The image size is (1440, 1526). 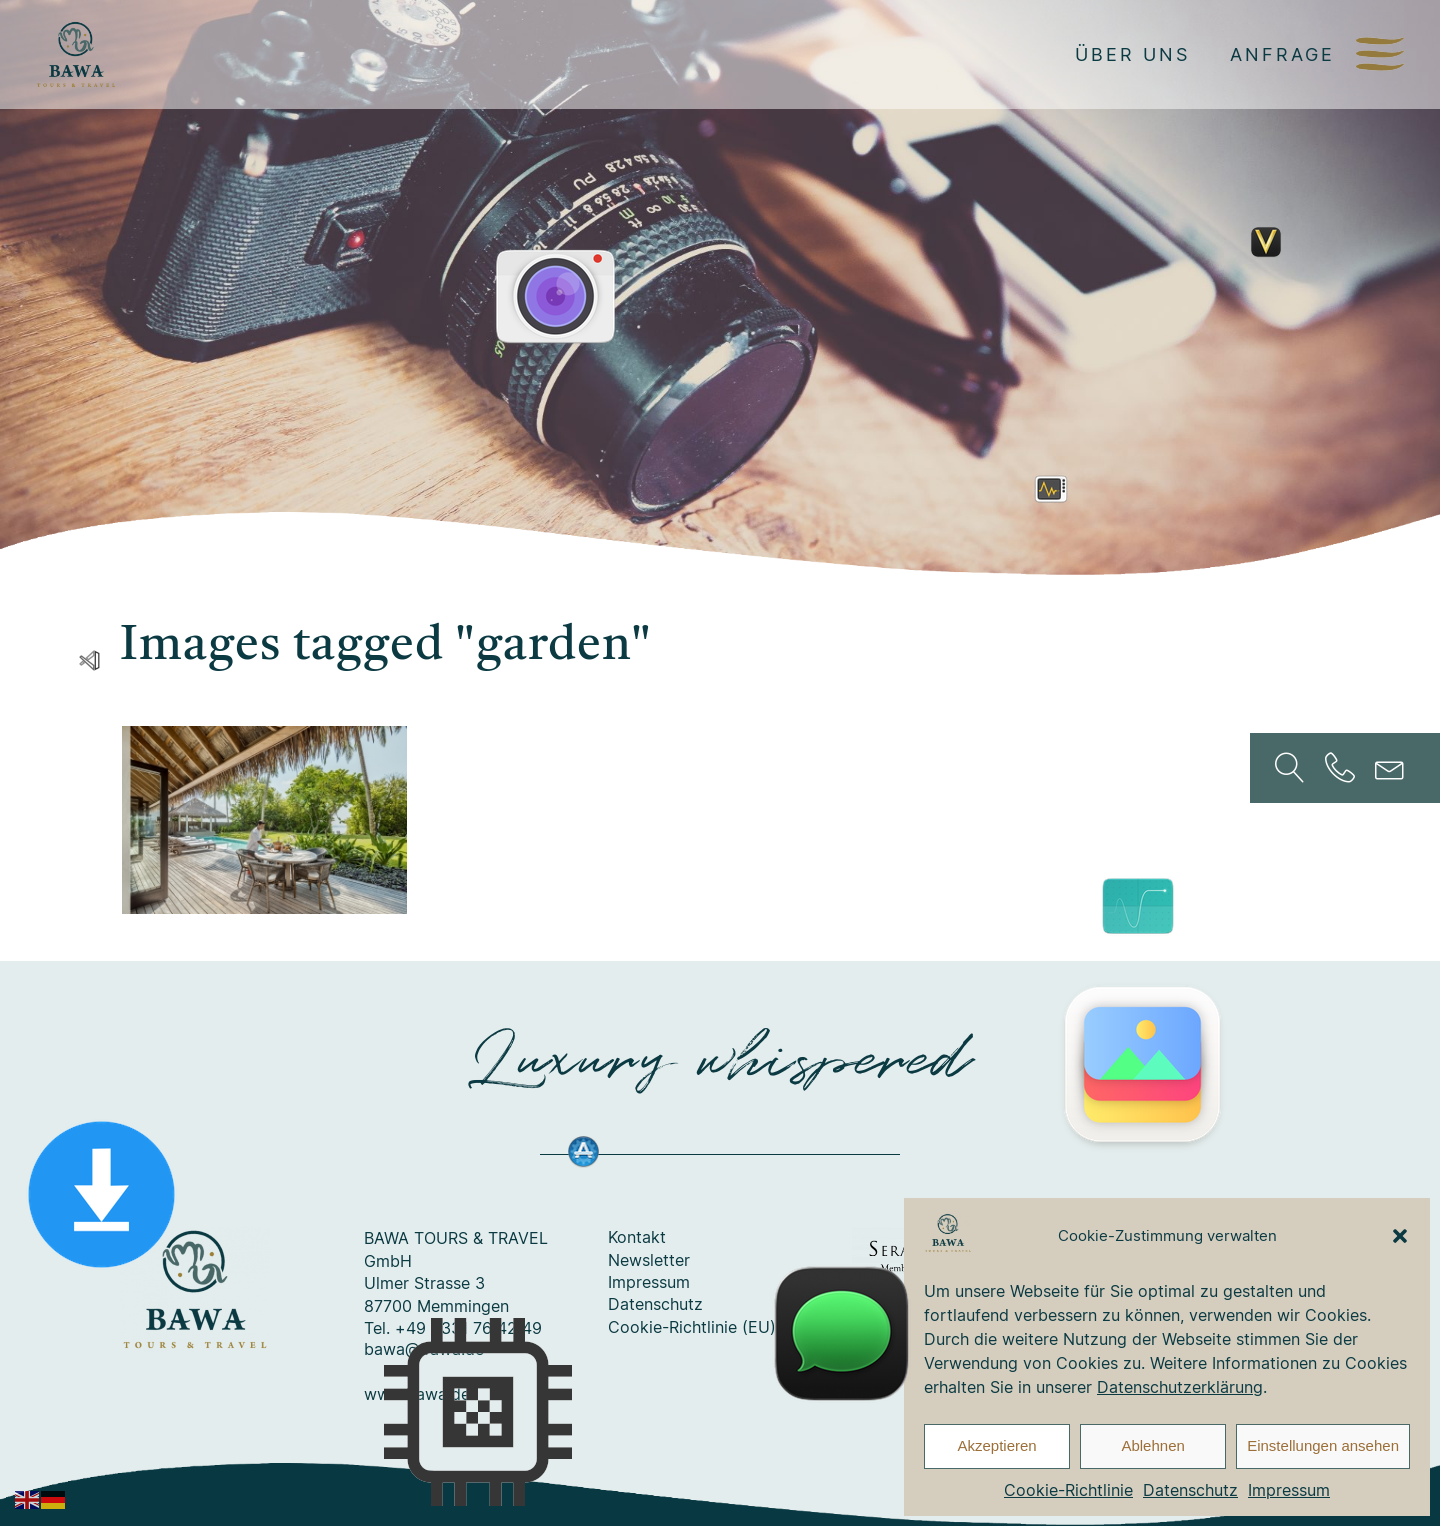 I want to click on open the messages app, so click(x=841, y=1333).